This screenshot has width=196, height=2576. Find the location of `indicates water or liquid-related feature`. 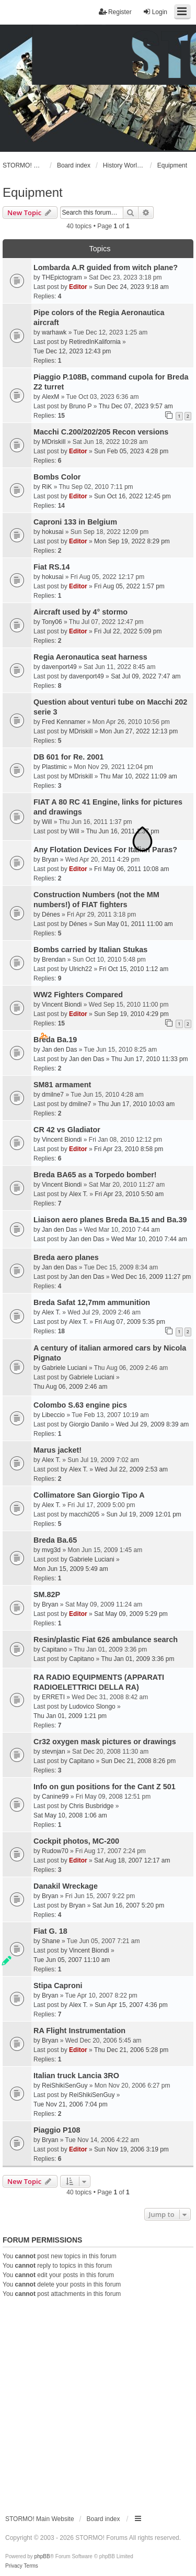

indicates water or liquid-related feature is located at coordinates (142, 840).